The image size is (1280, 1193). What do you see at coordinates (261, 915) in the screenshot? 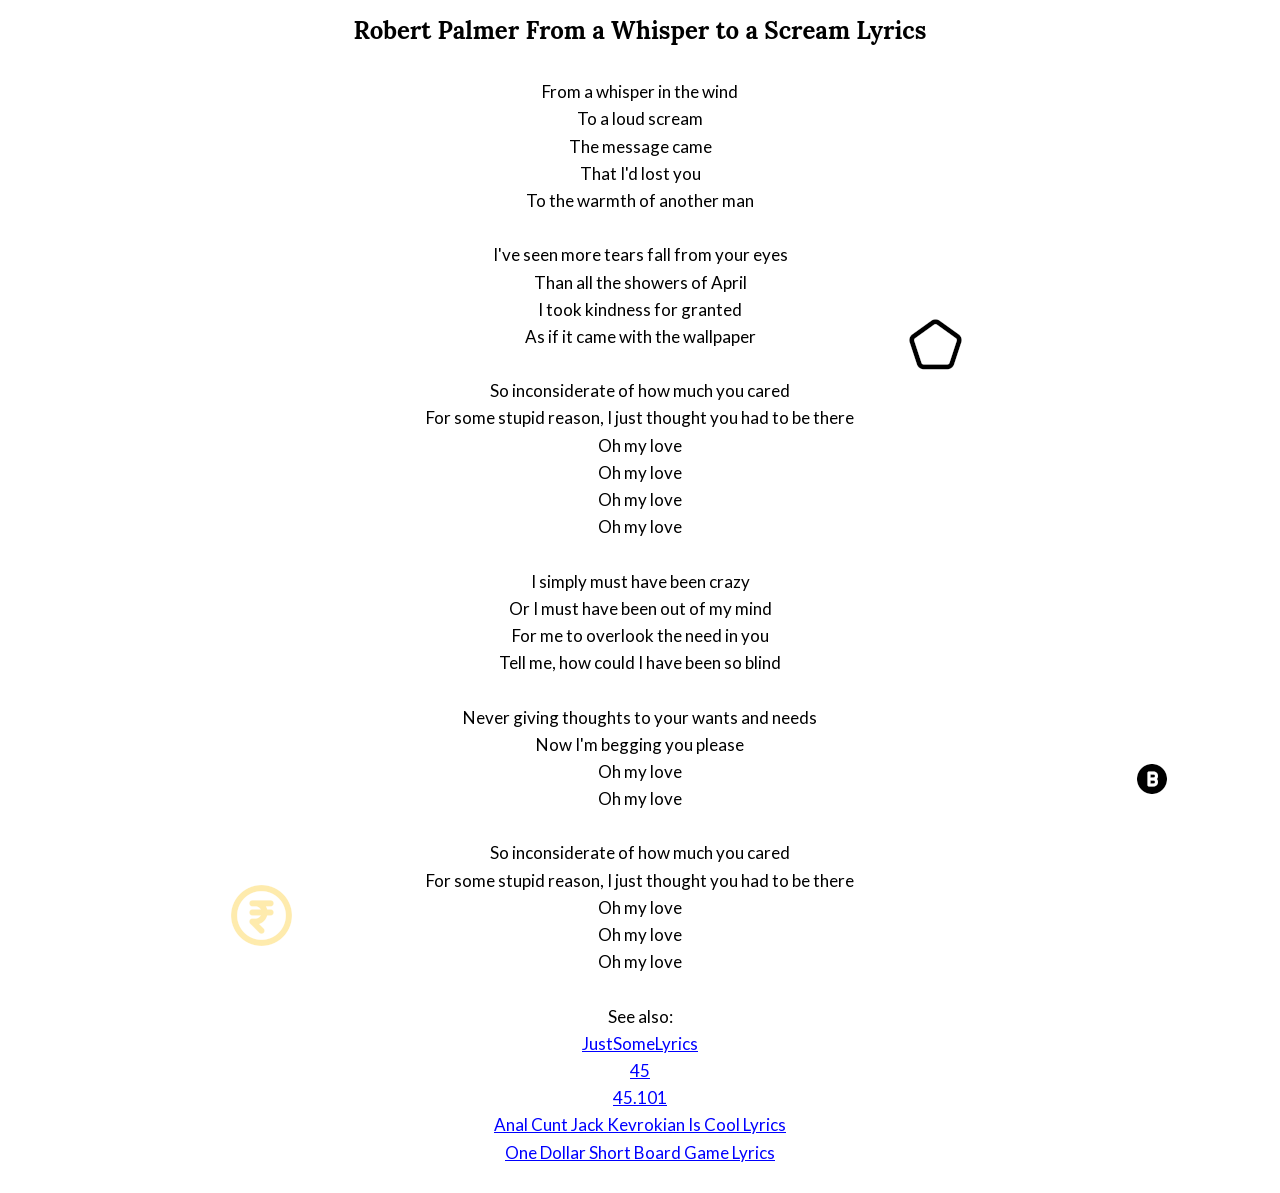
I see `view balance in Indian rupees` at bounding box center [261, 915].